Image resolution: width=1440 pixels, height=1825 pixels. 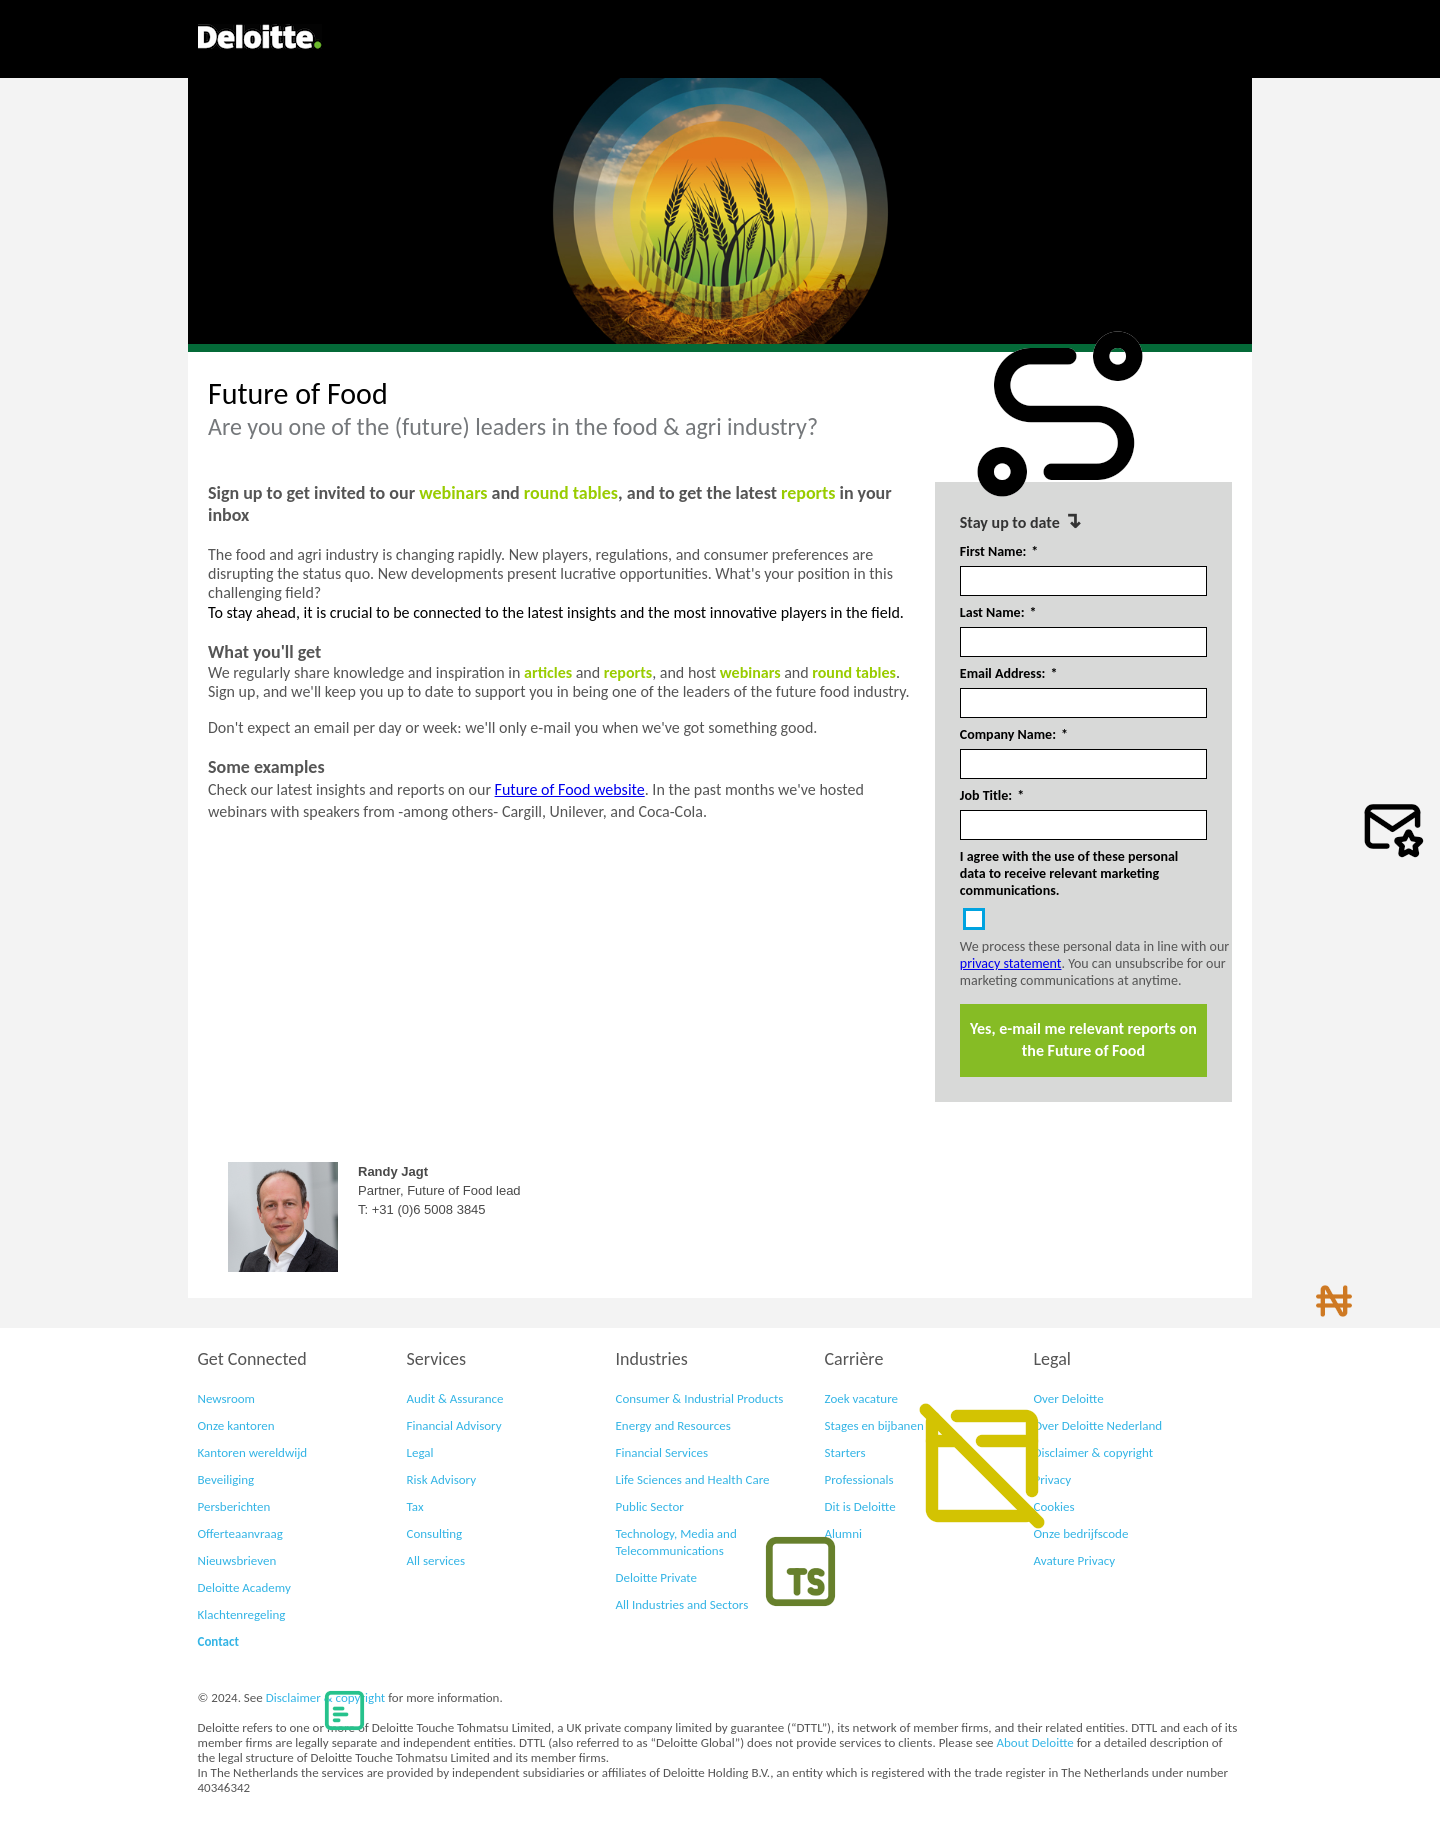 I want to click on view starred or important emails, so click(x=1392, y=826).